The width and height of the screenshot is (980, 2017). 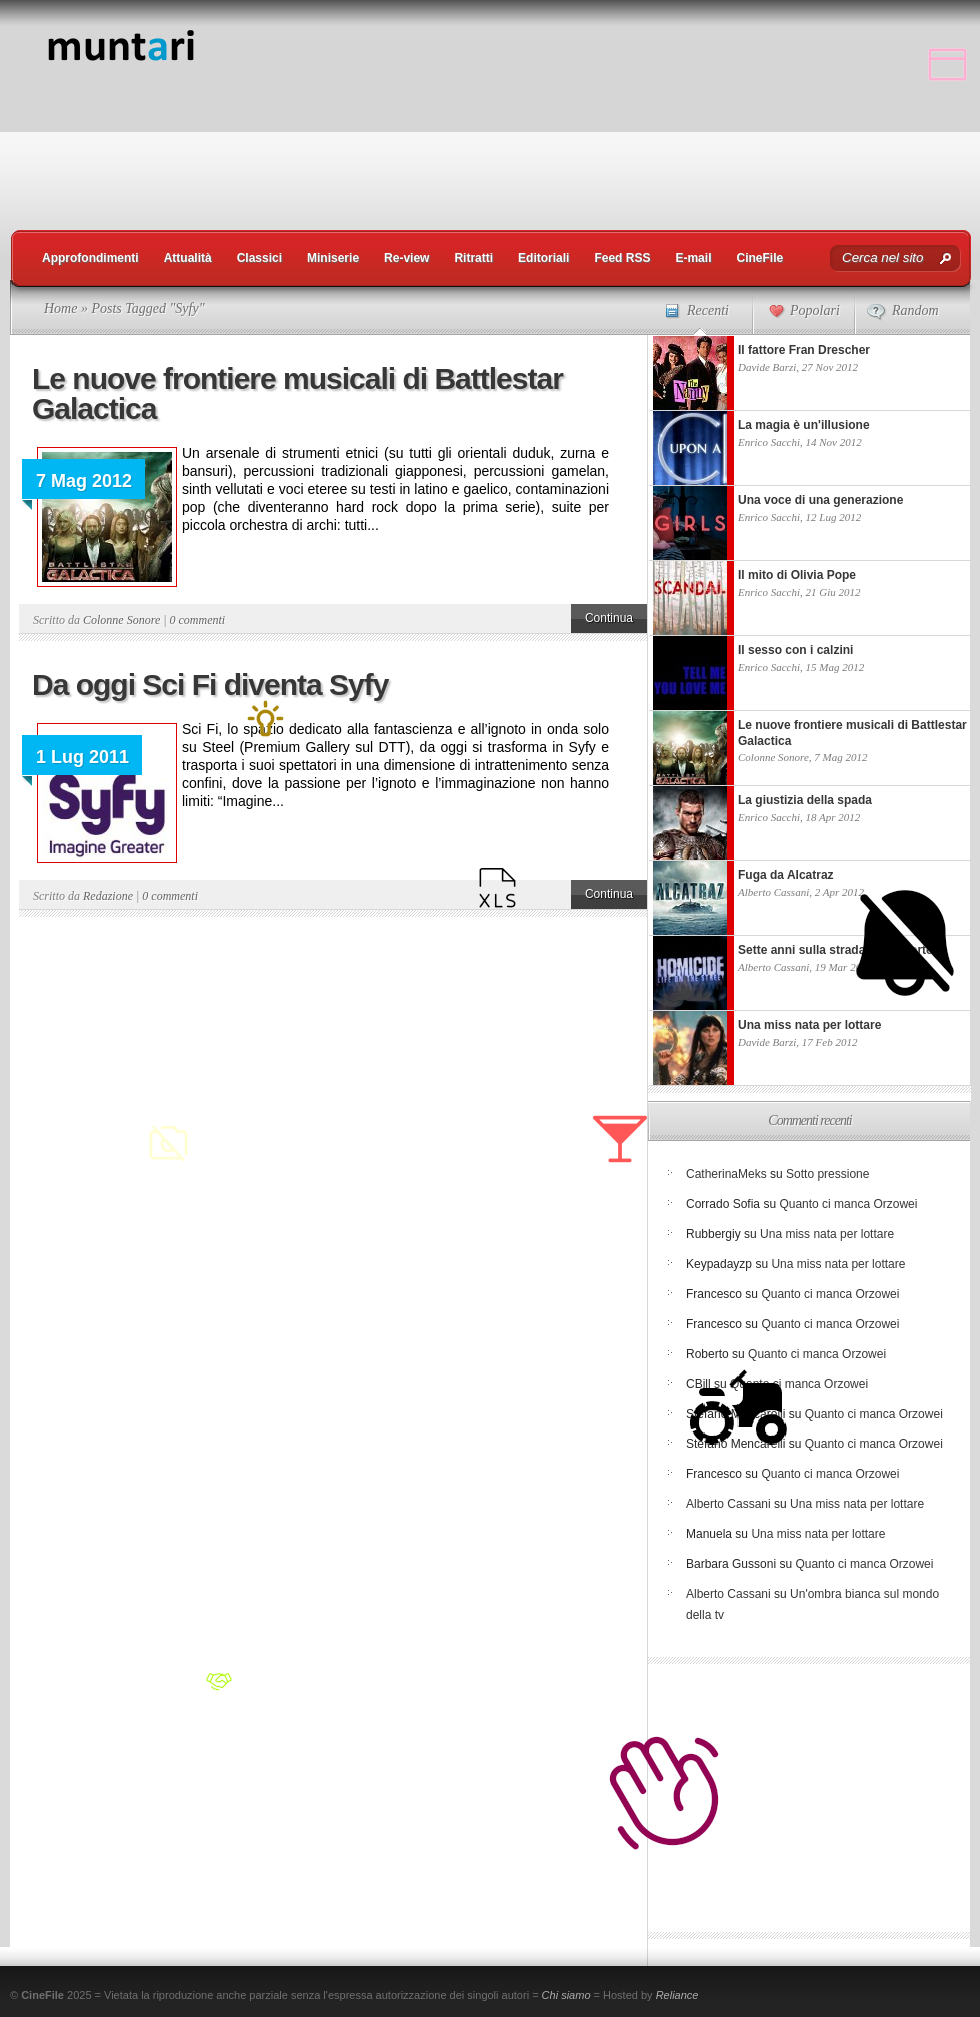 I want to click on camera is disabled or turned off, so click(x=168, y=1143).